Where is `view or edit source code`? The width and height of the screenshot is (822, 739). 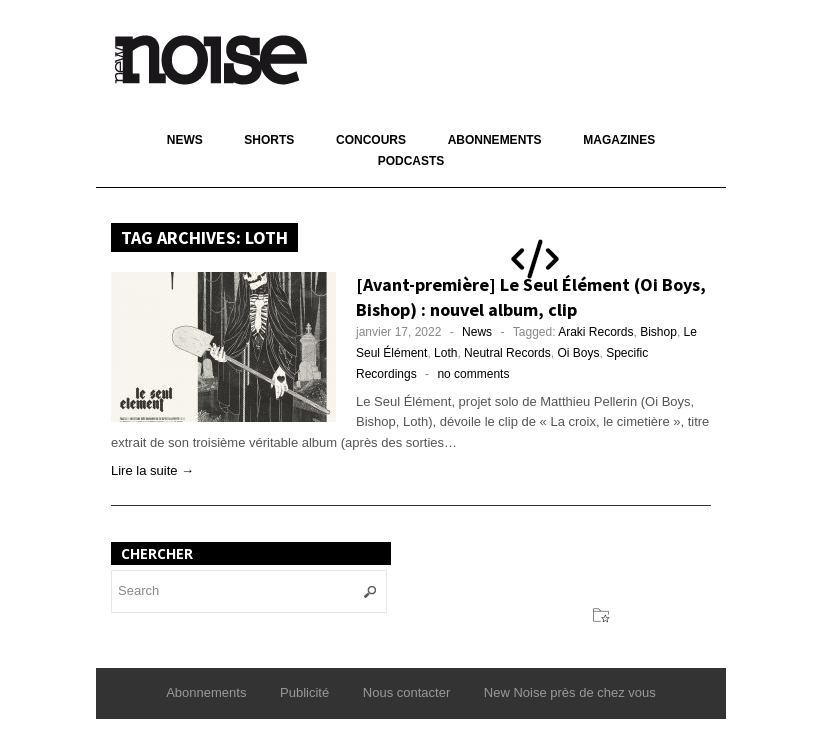 view or edit source code is located at coordinates (535, 259).